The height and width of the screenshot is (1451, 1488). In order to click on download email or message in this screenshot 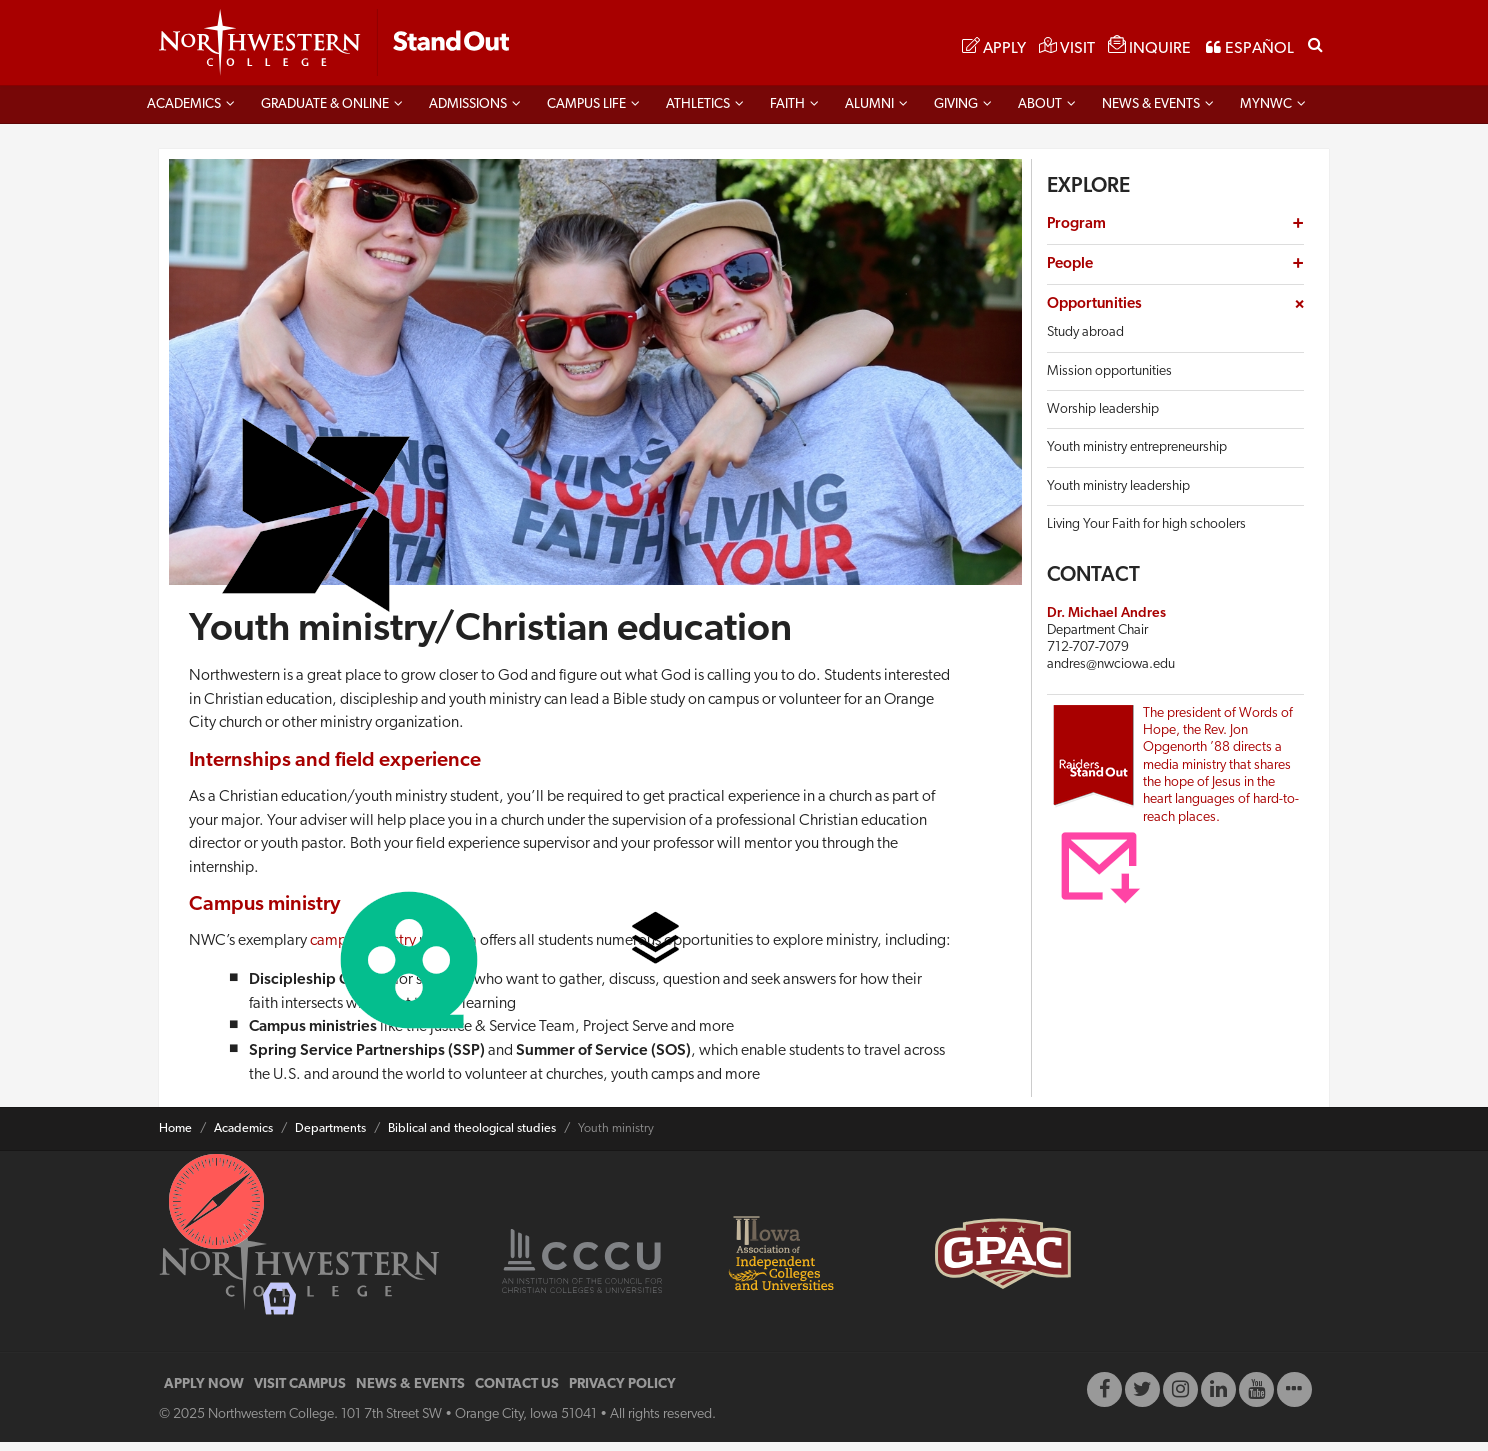, I will do `click(1099, 866)`.